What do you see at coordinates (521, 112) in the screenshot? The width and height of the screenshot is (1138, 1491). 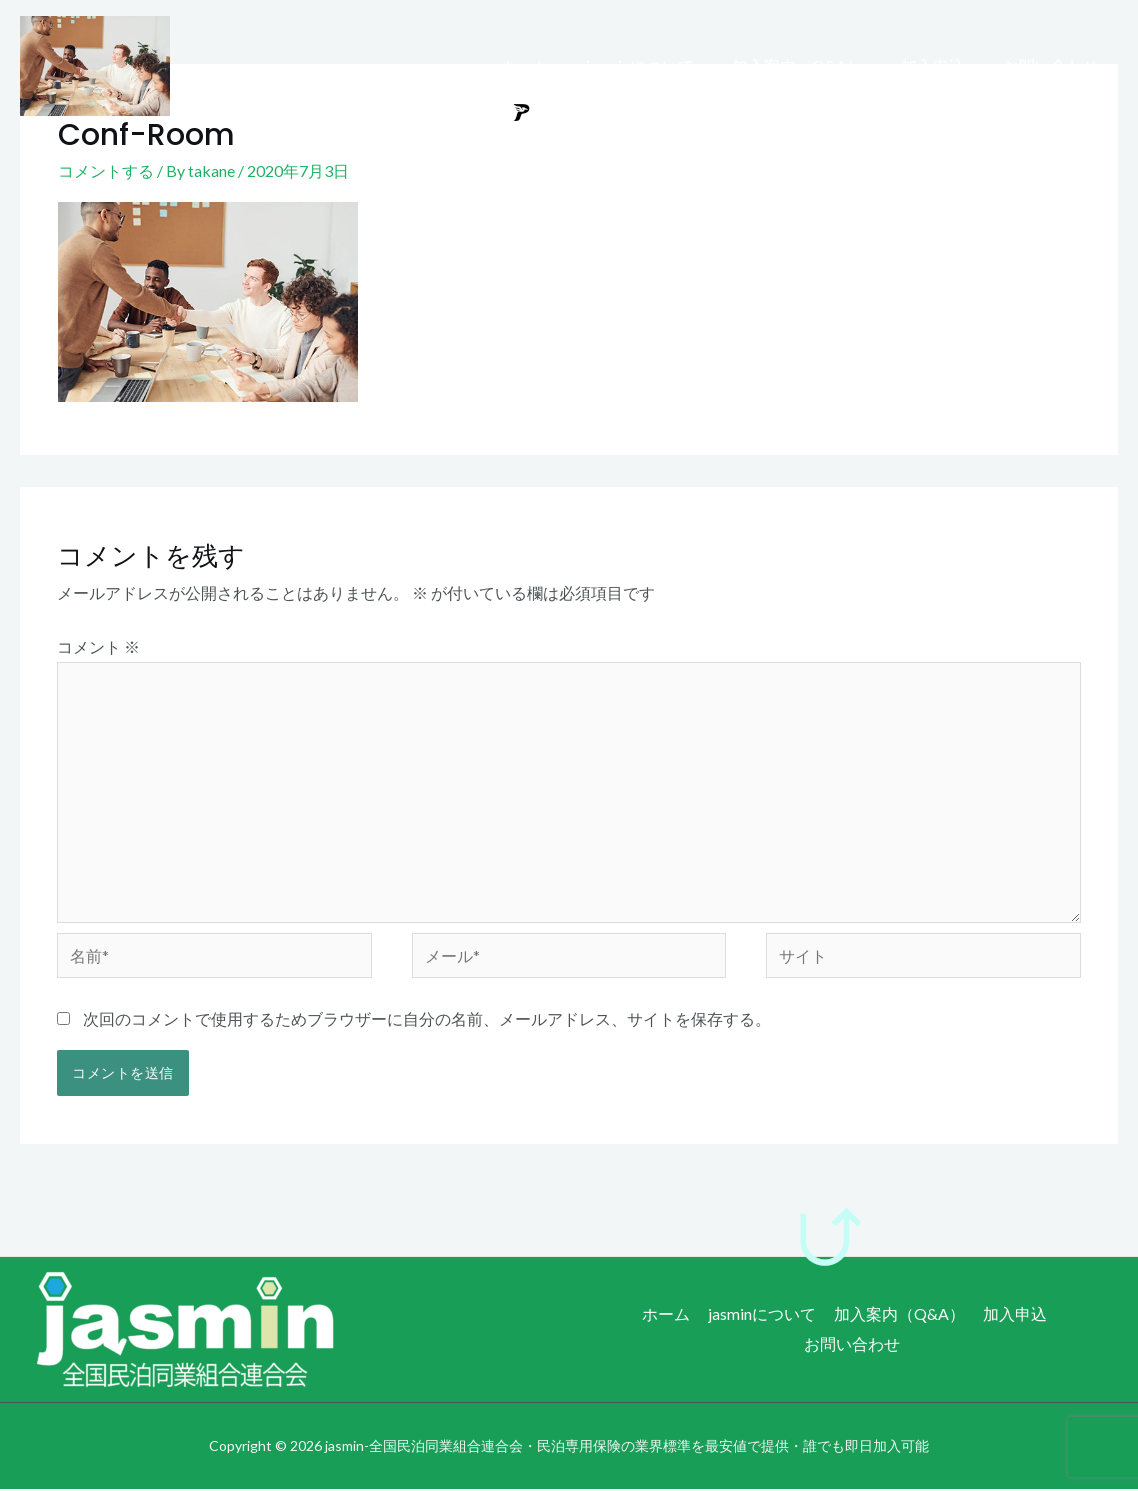 I see `pelican static site generator logo` at bounding box center [521, 112].